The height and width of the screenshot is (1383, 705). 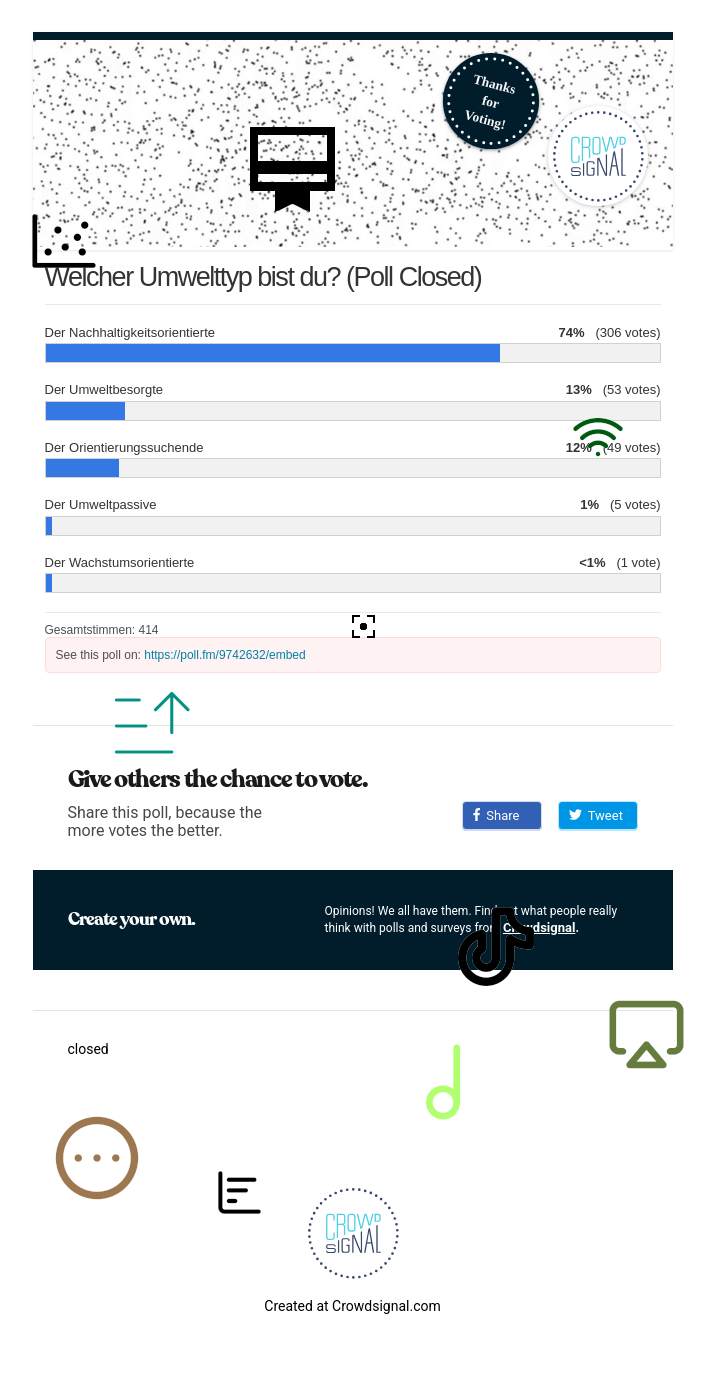 I want to click on view declining metrics or statistics, so click(x=239, y=1192).